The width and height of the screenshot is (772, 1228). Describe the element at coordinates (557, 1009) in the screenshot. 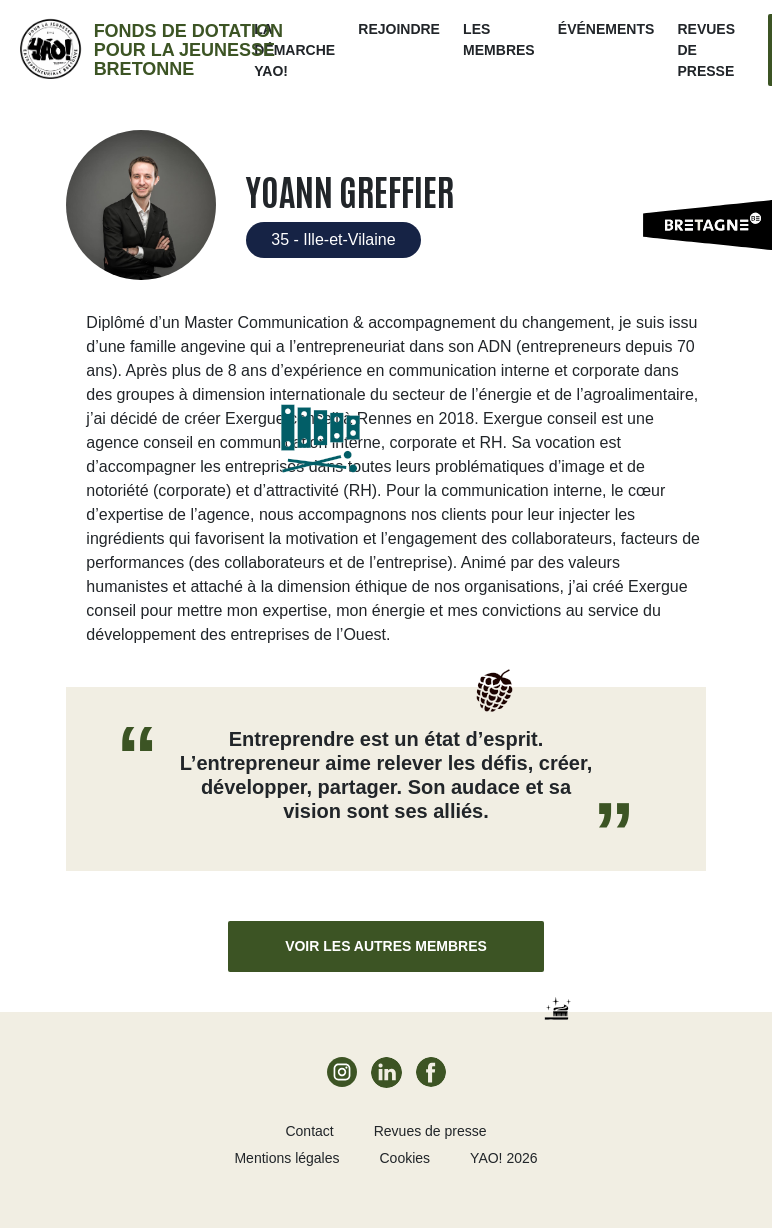

I see `access dental care or oral hygiene settings` at that location.